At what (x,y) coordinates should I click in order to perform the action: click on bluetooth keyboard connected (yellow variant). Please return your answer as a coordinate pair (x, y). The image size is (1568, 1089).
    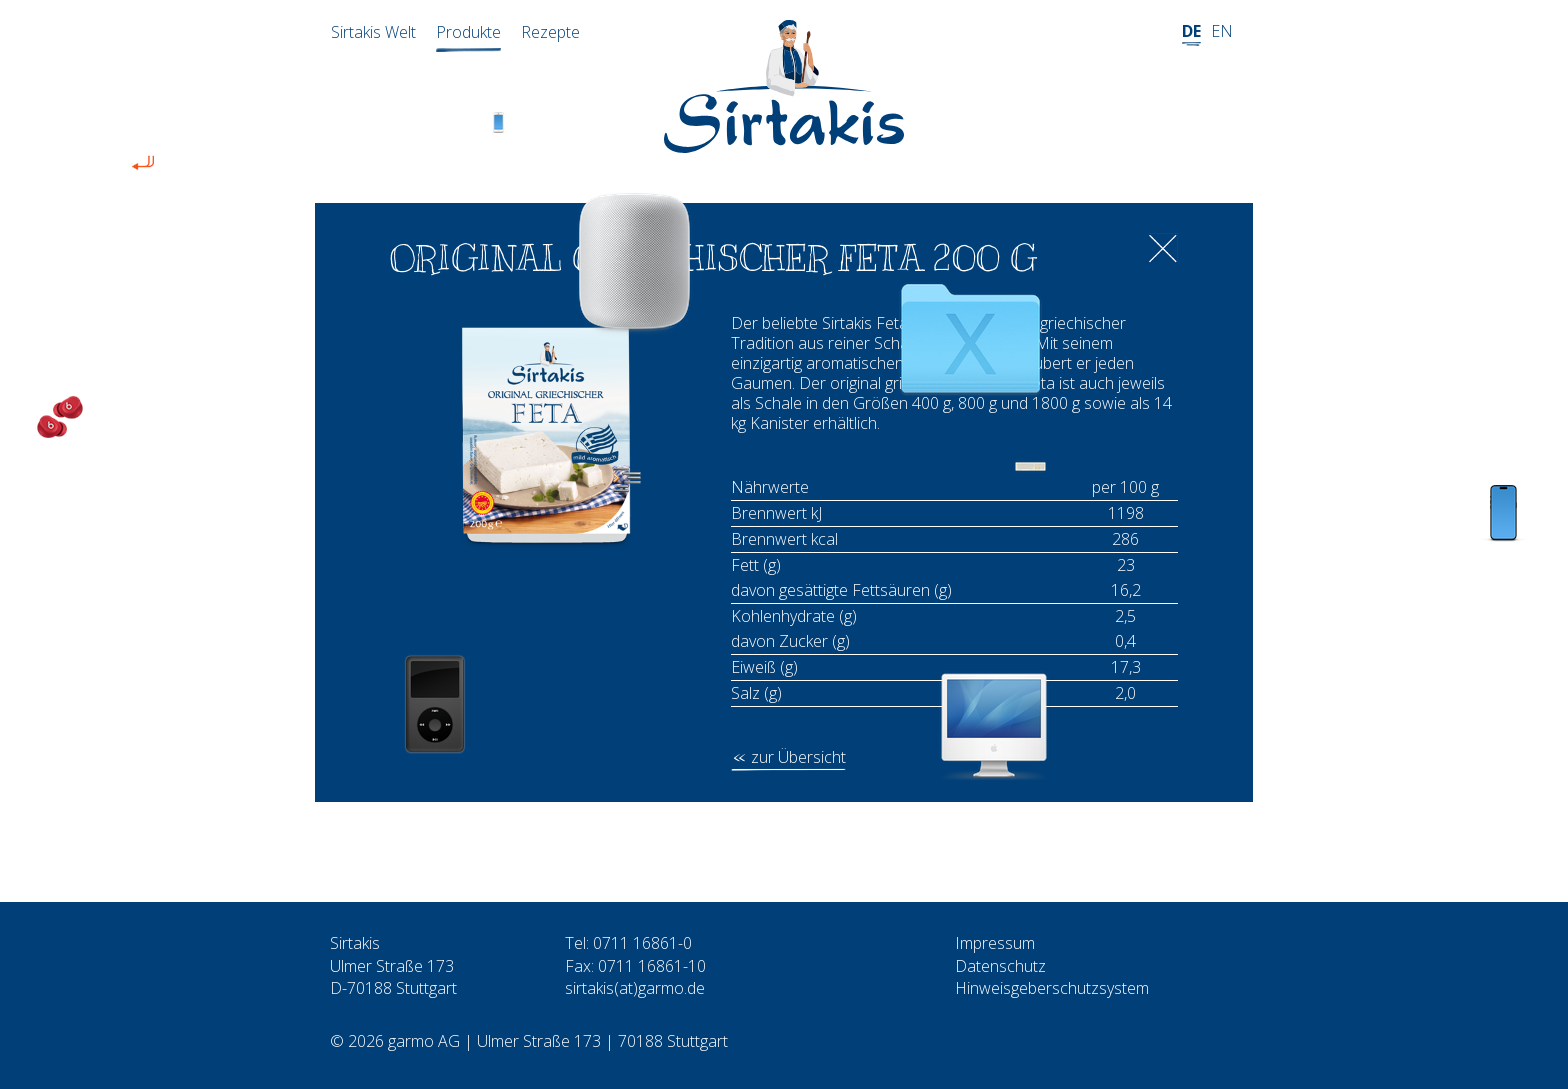
    Looking at the image, I should click on (1030, 466).